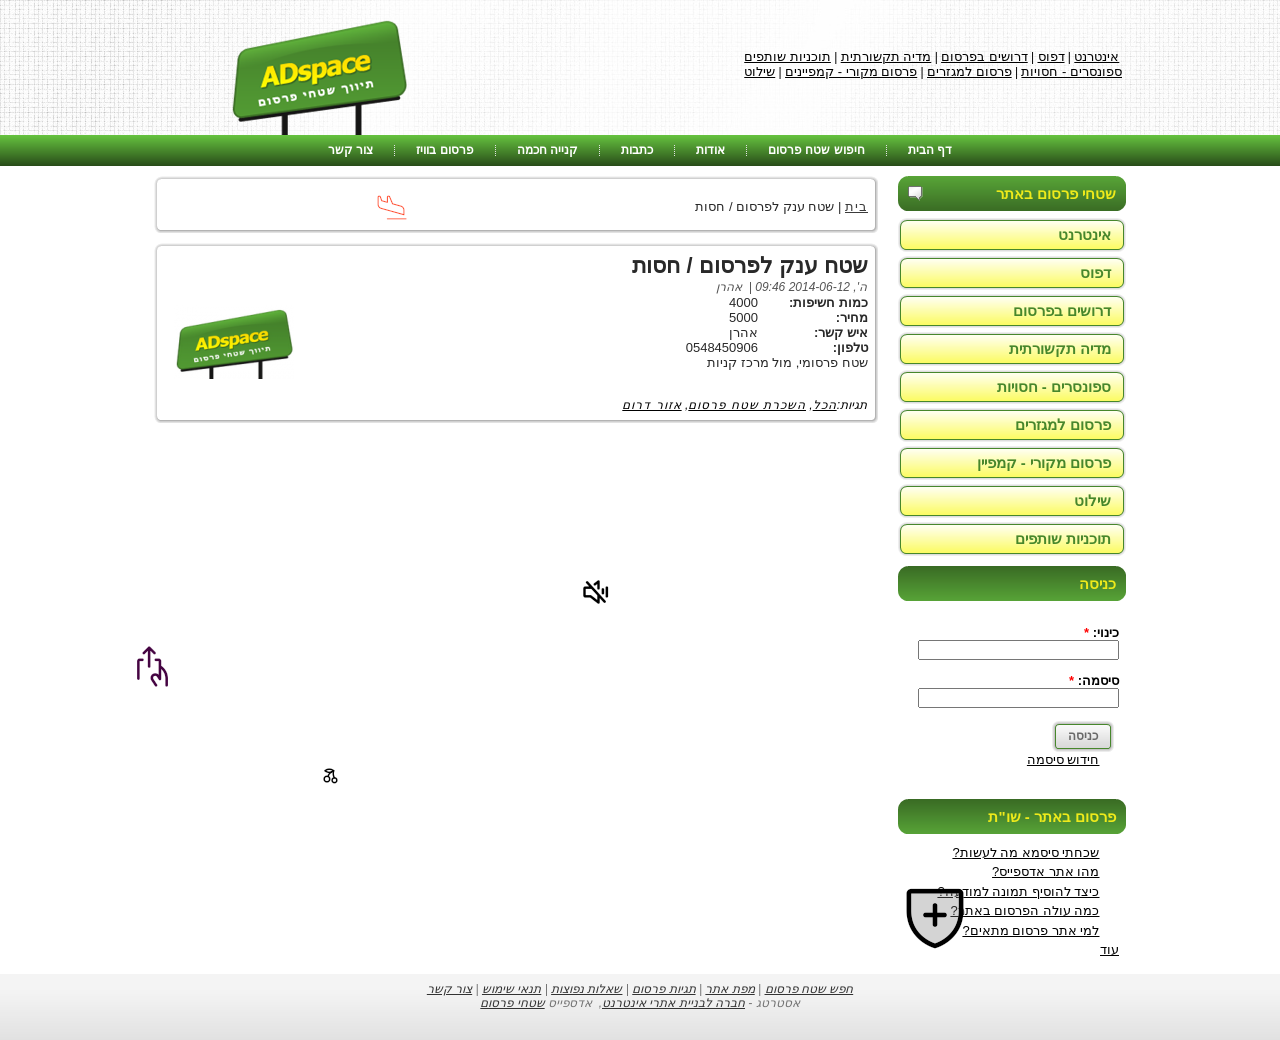  What do you see at coordinates (330, 775) in the screenshot?
I see `indicates fruit or produce category` at bounding box center [330, 775].